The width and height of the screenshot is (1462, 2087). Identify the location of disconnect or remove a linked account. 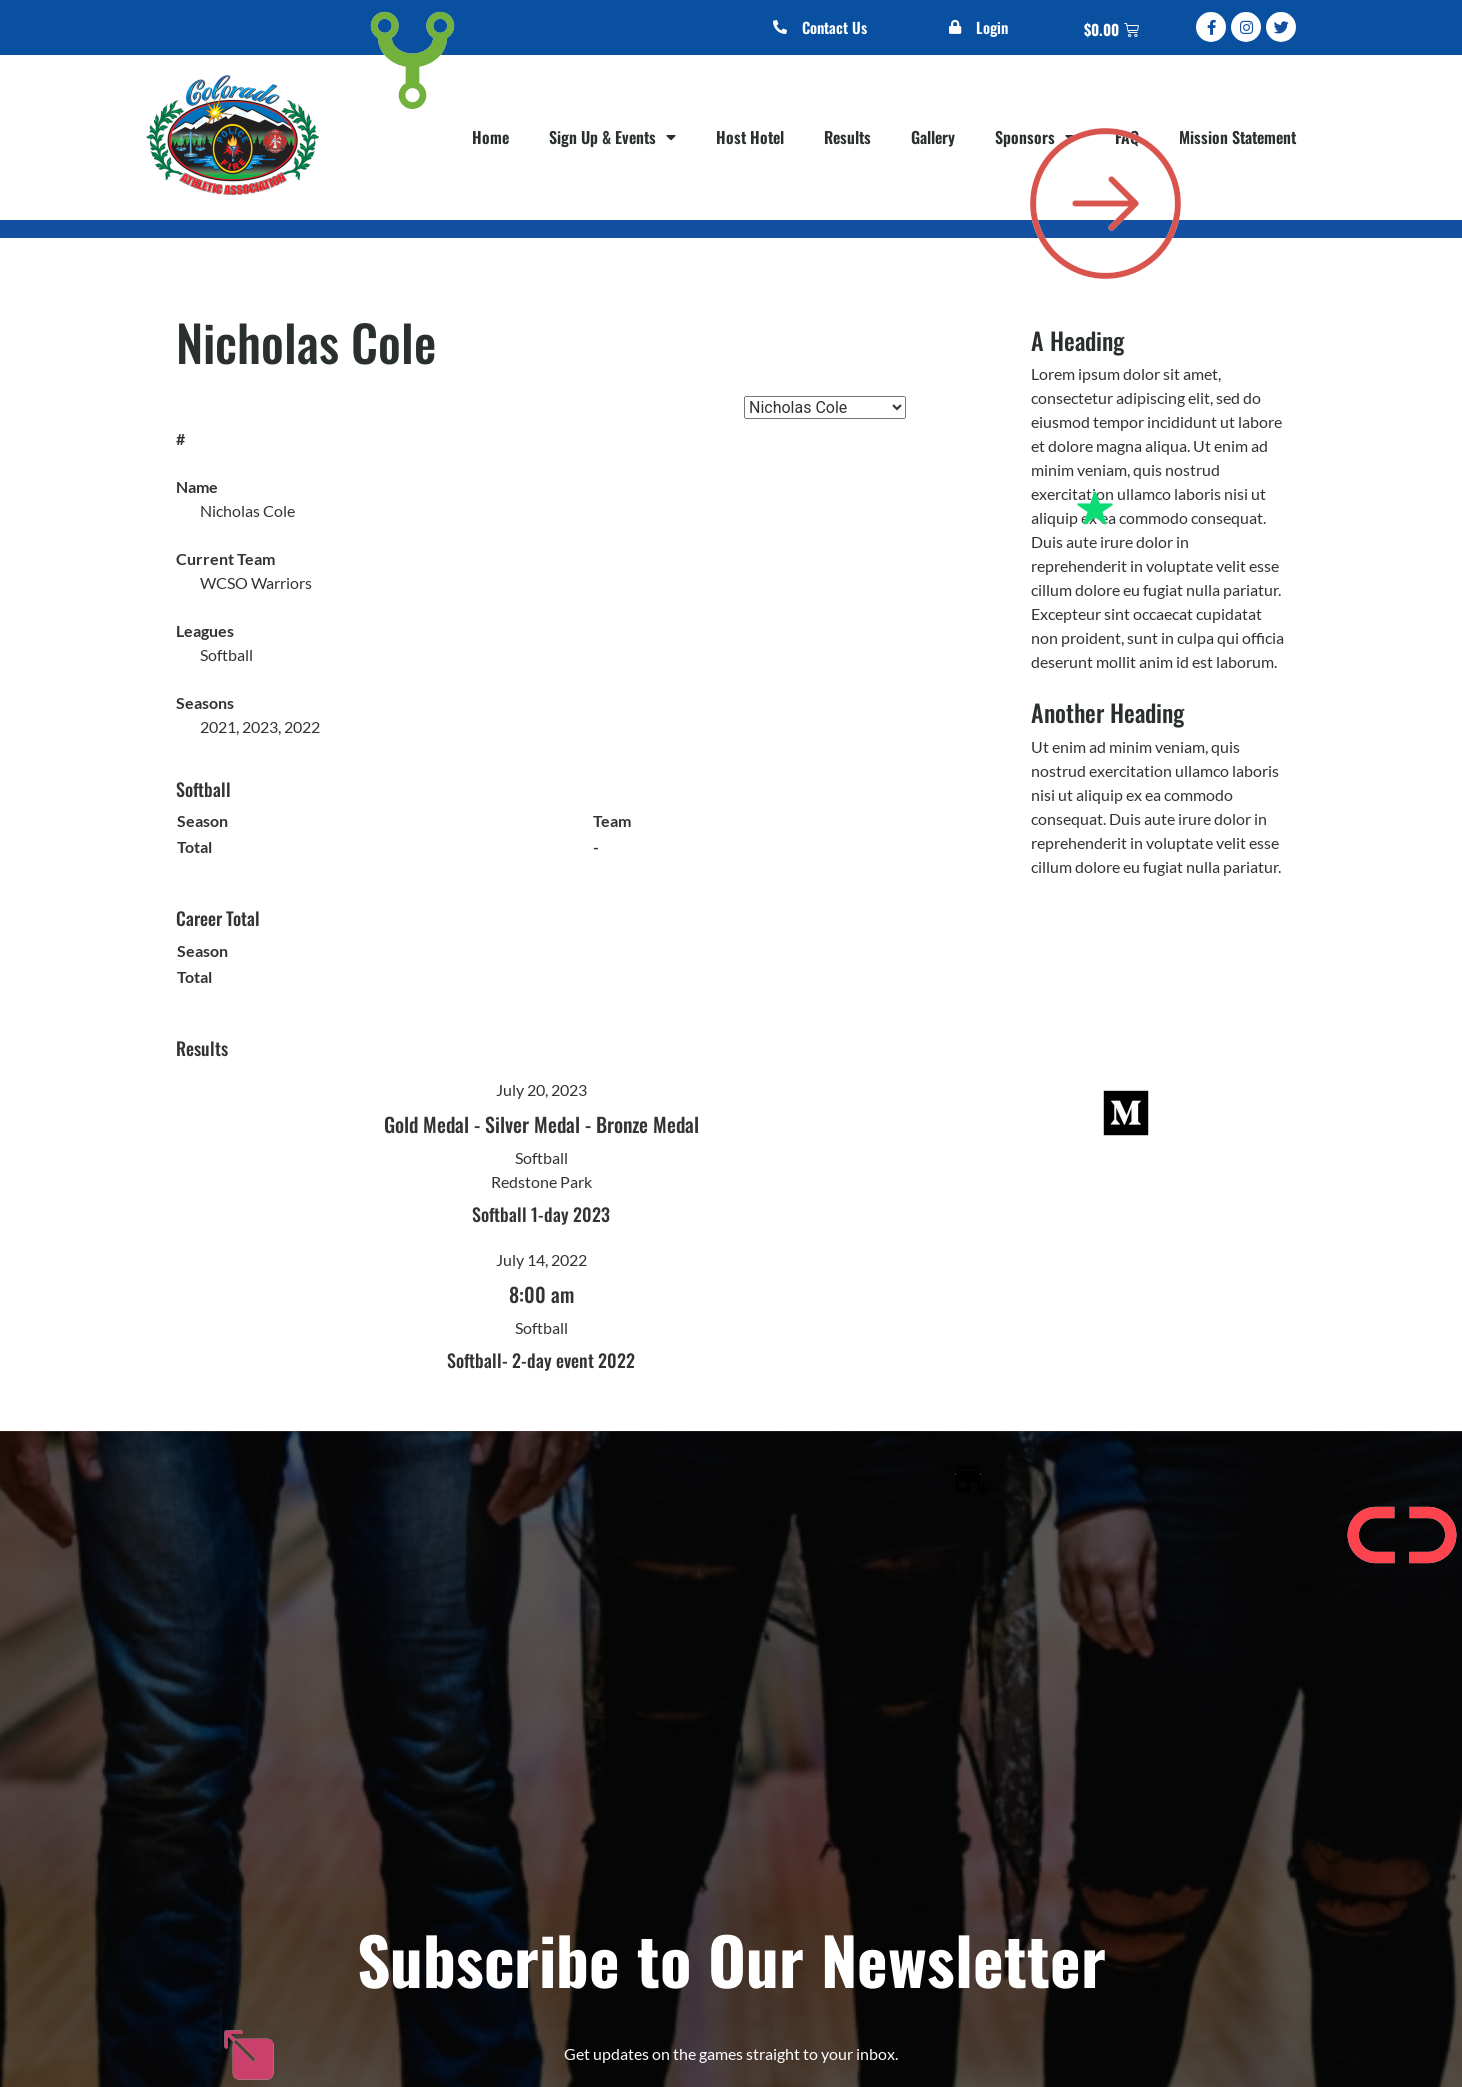
(1402, 1535).